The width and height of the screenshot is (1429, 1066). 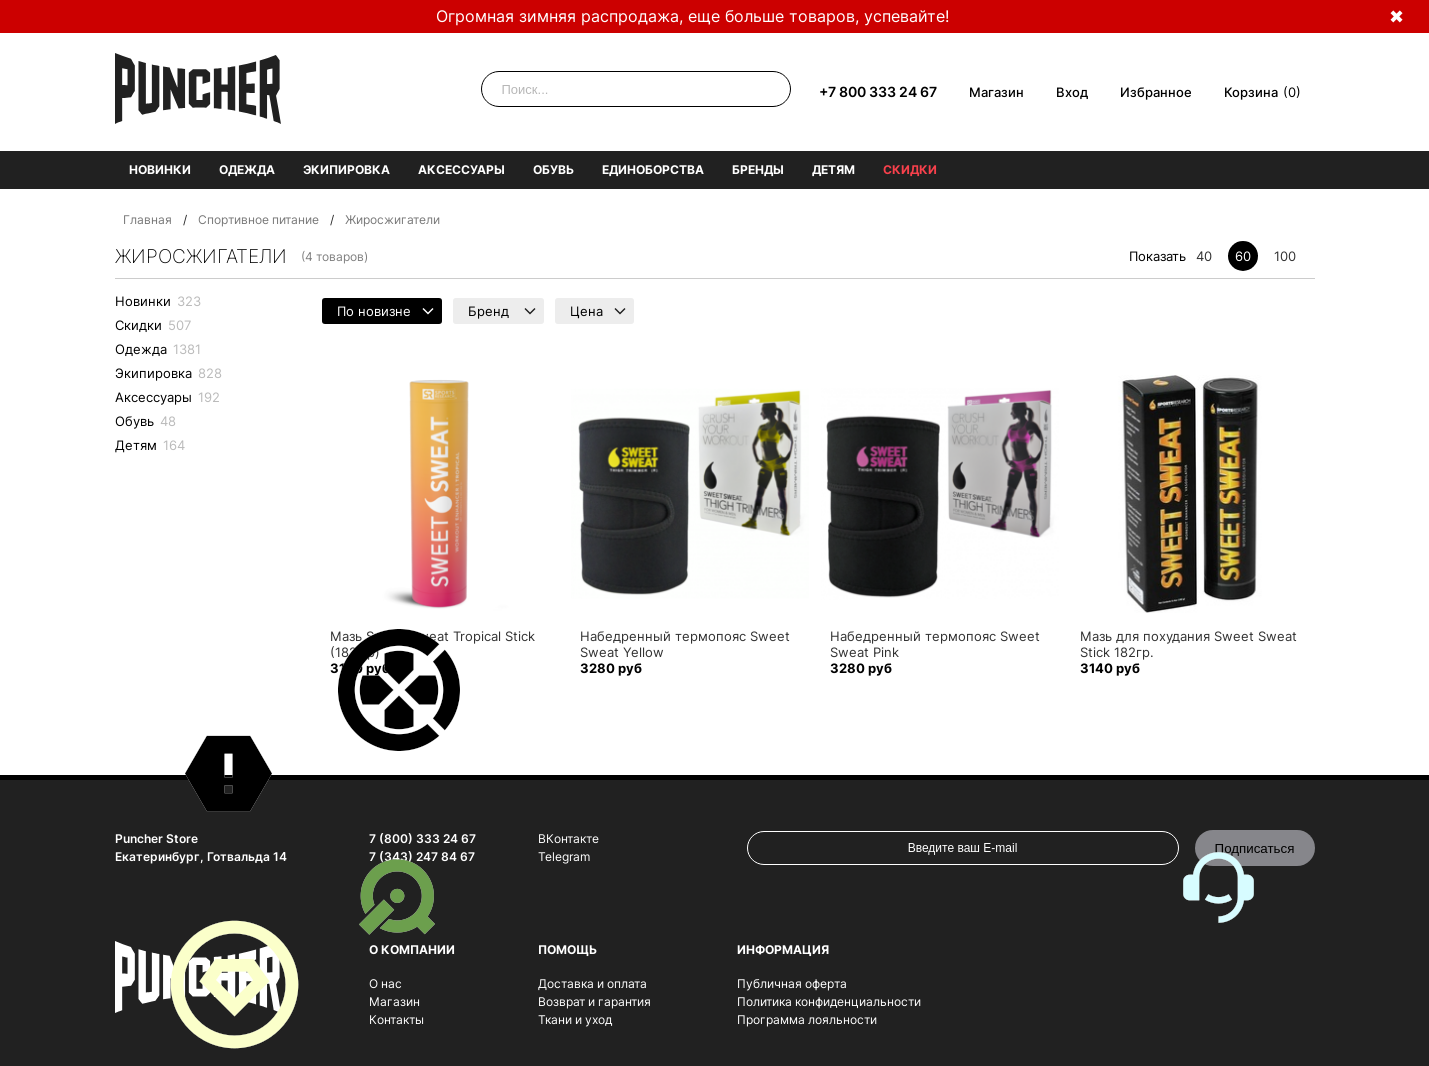 I want to click on ManageIQ cloud management platform logo, so click(x=397, y=897).